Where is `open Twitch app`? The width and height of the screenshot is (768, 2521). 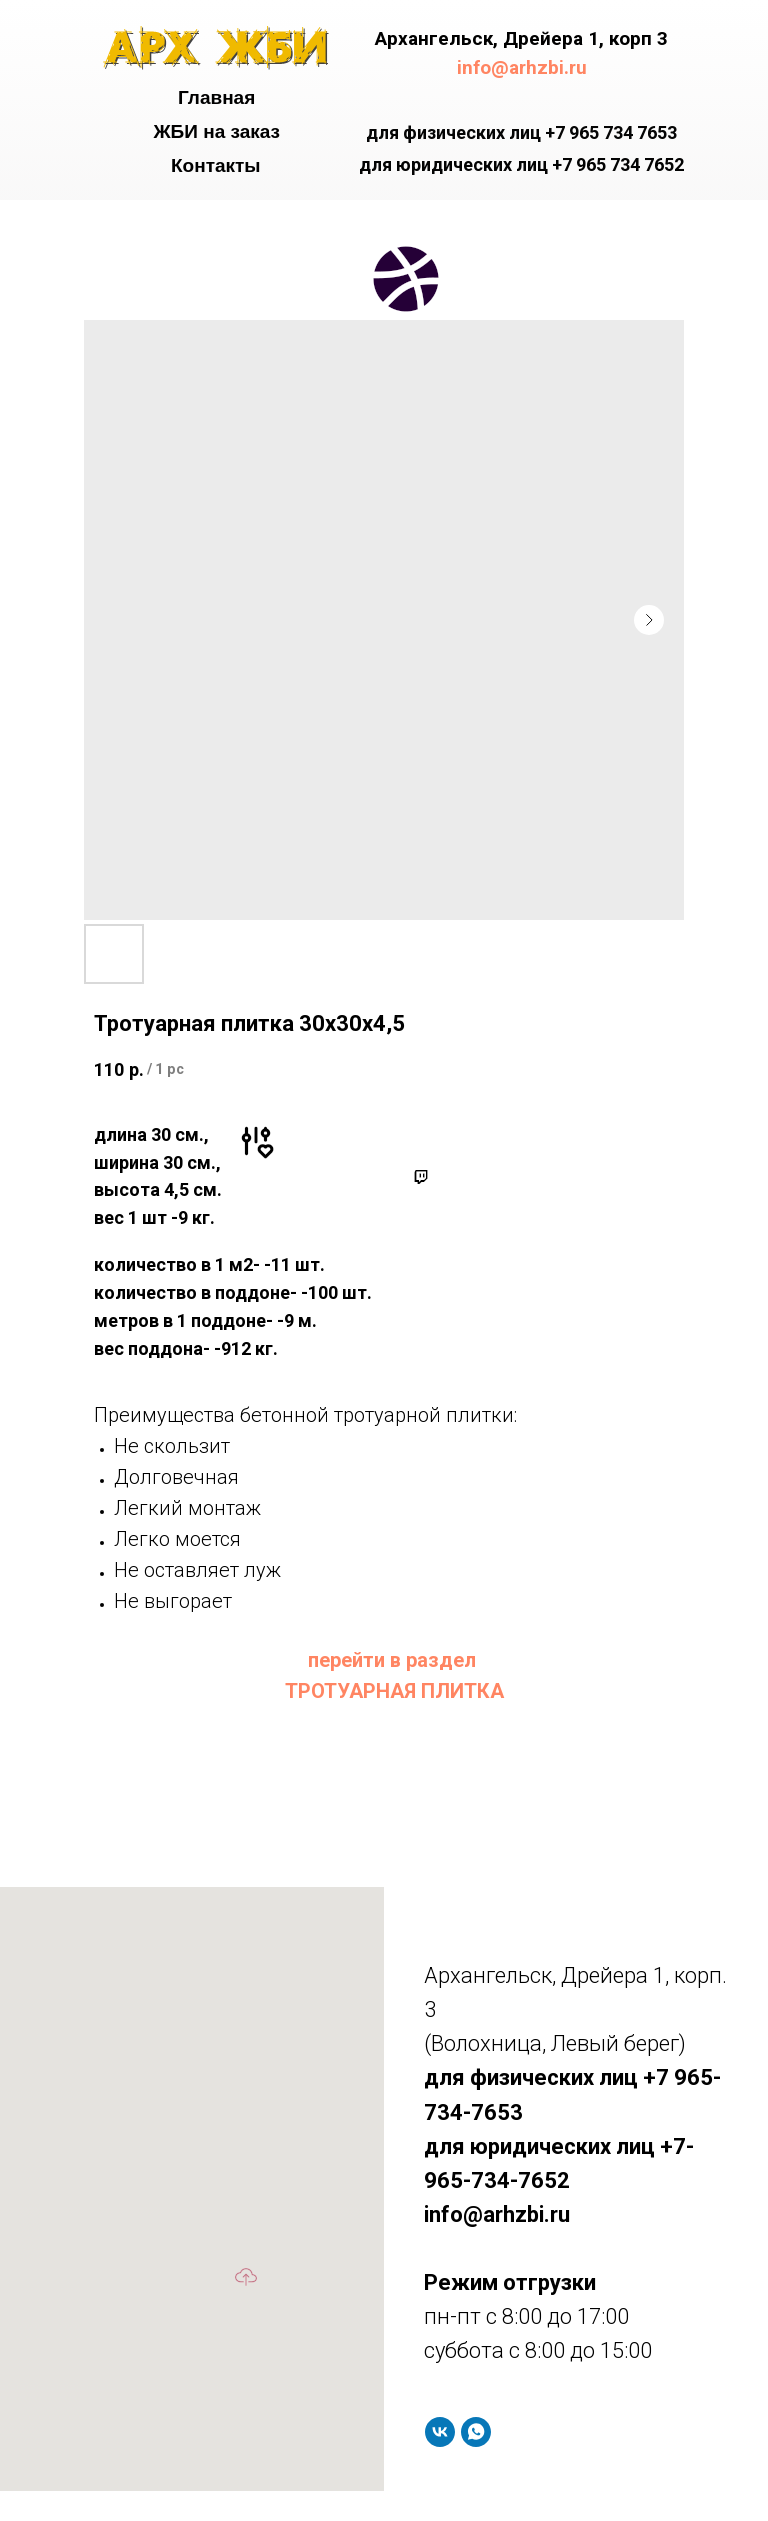
open Twitch app is located at coordinates (421, 1177).